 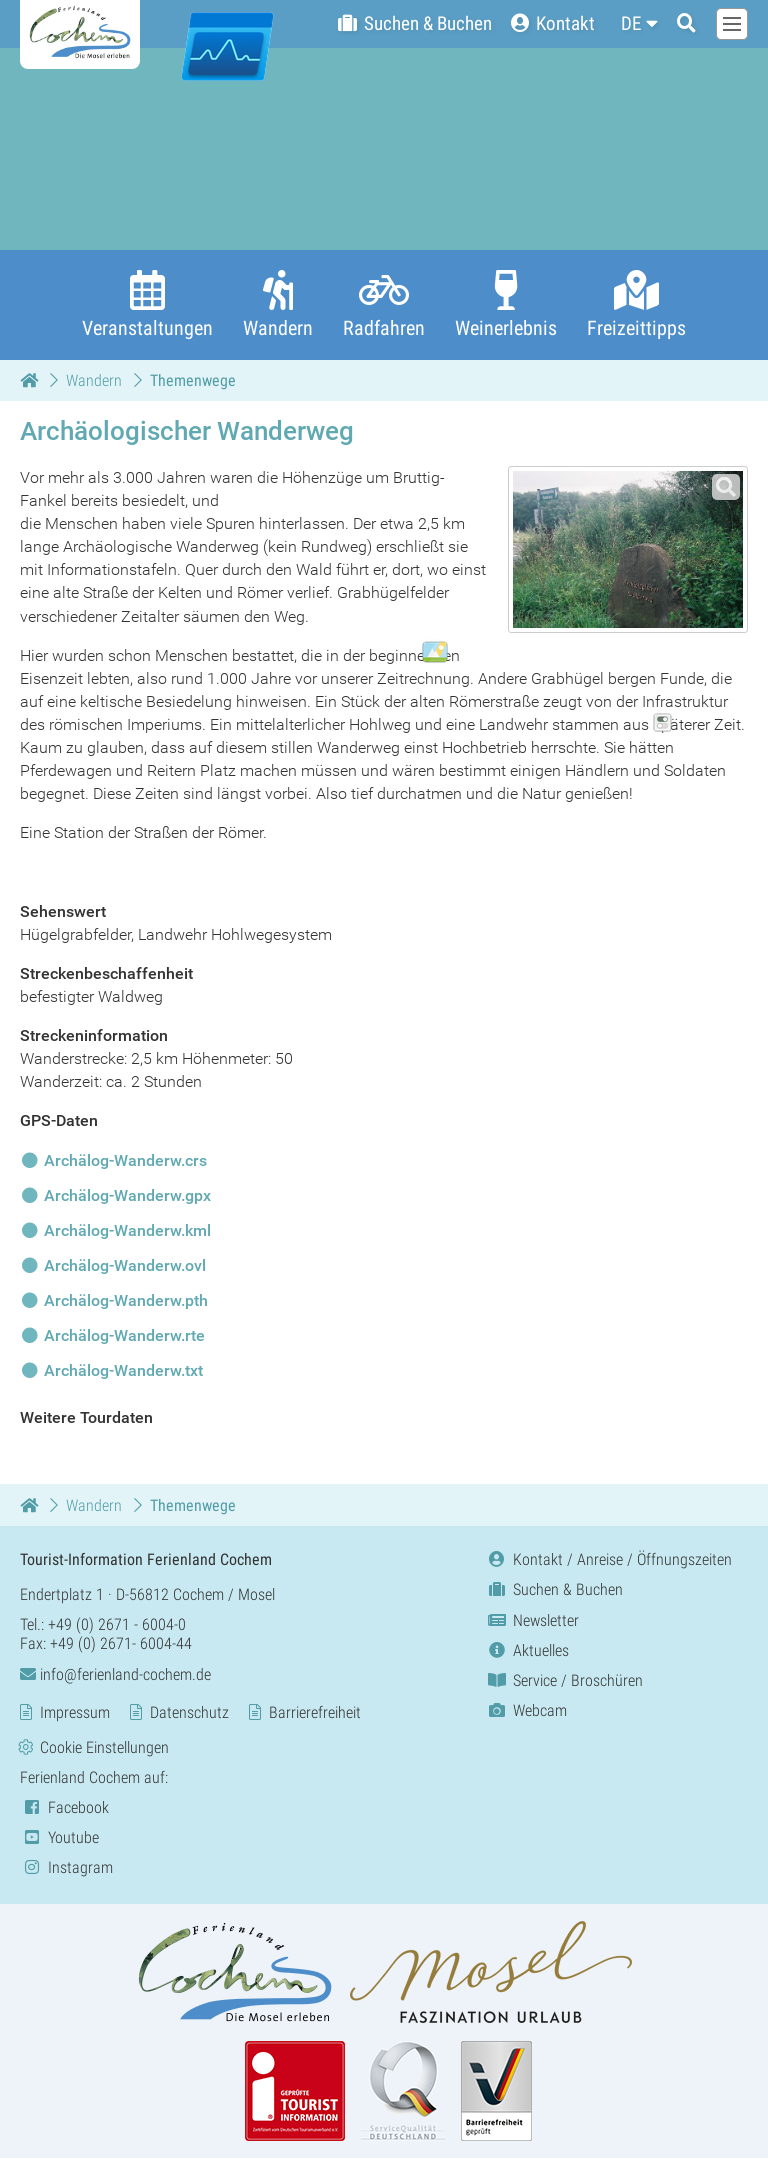 I want to click on open process monitor application, so click(x=227, y=46).